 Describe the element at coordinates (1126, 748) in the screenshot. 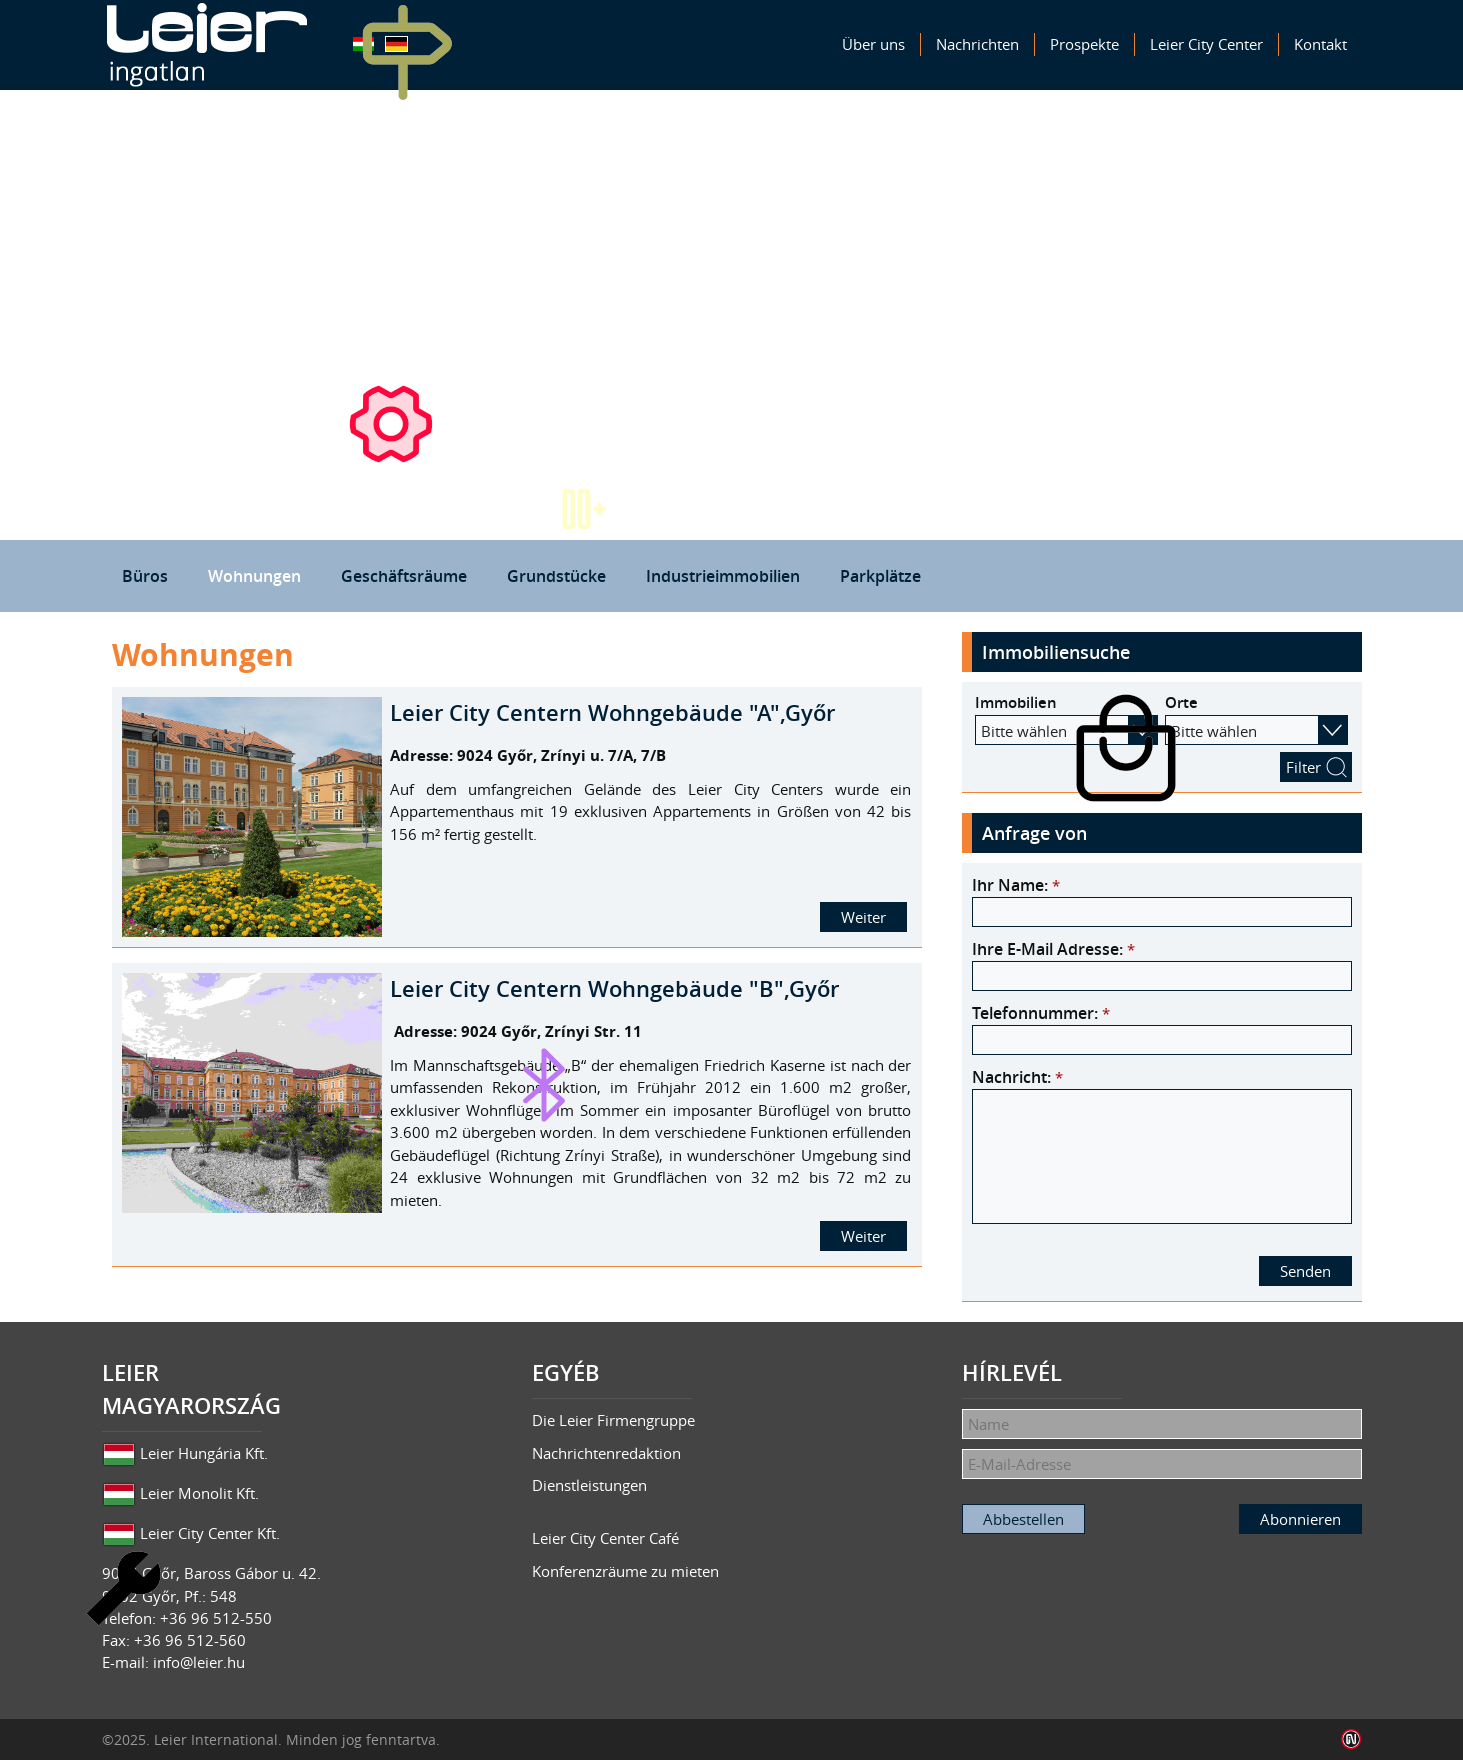

I see `view your shopping bag` at that location.